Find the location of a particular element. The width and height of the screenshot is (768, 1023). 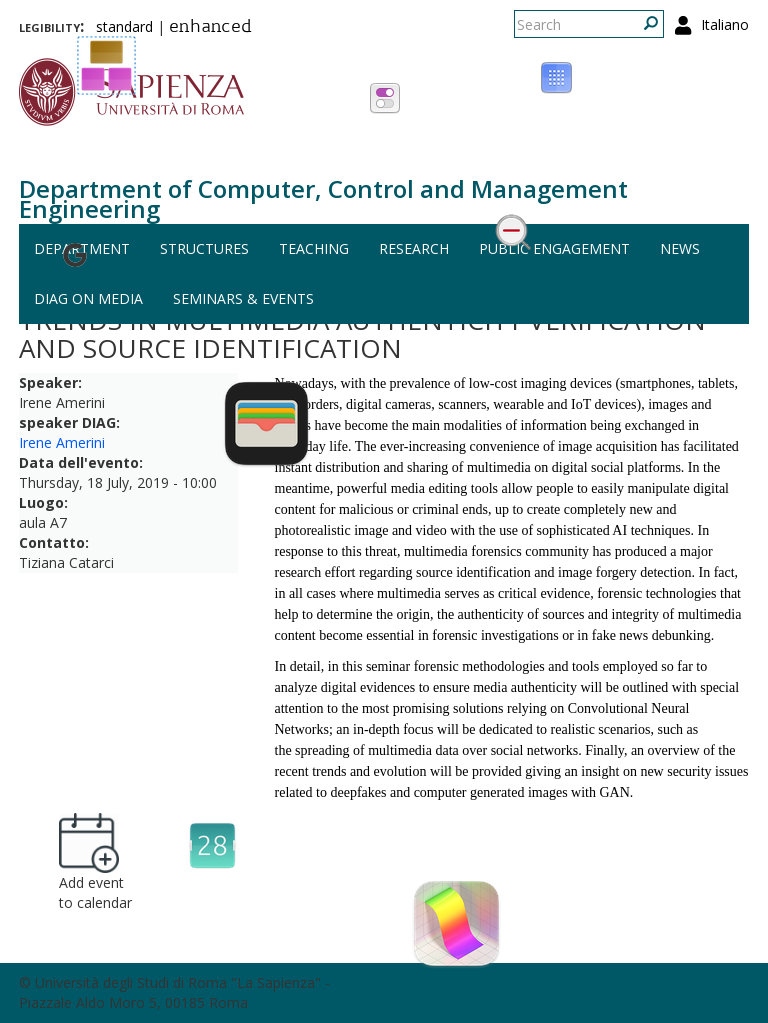

view other applications is located at coordinates (556, 77).